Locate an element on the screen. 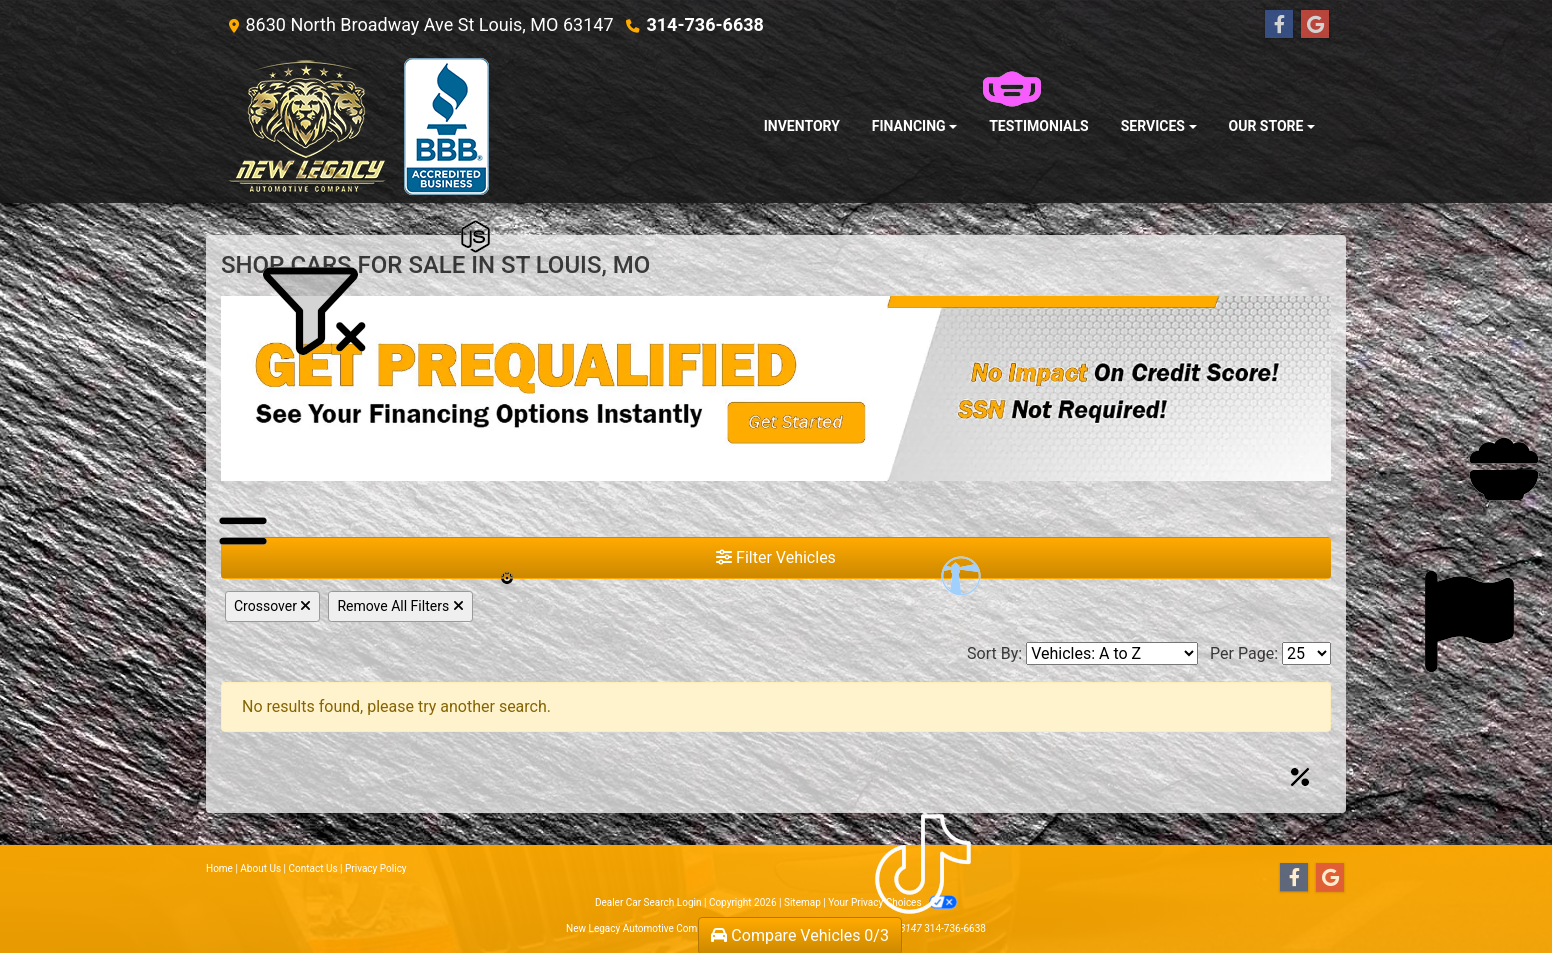 The image size is (1552, 953). Node.js logo is located at coordinates (475, 236).